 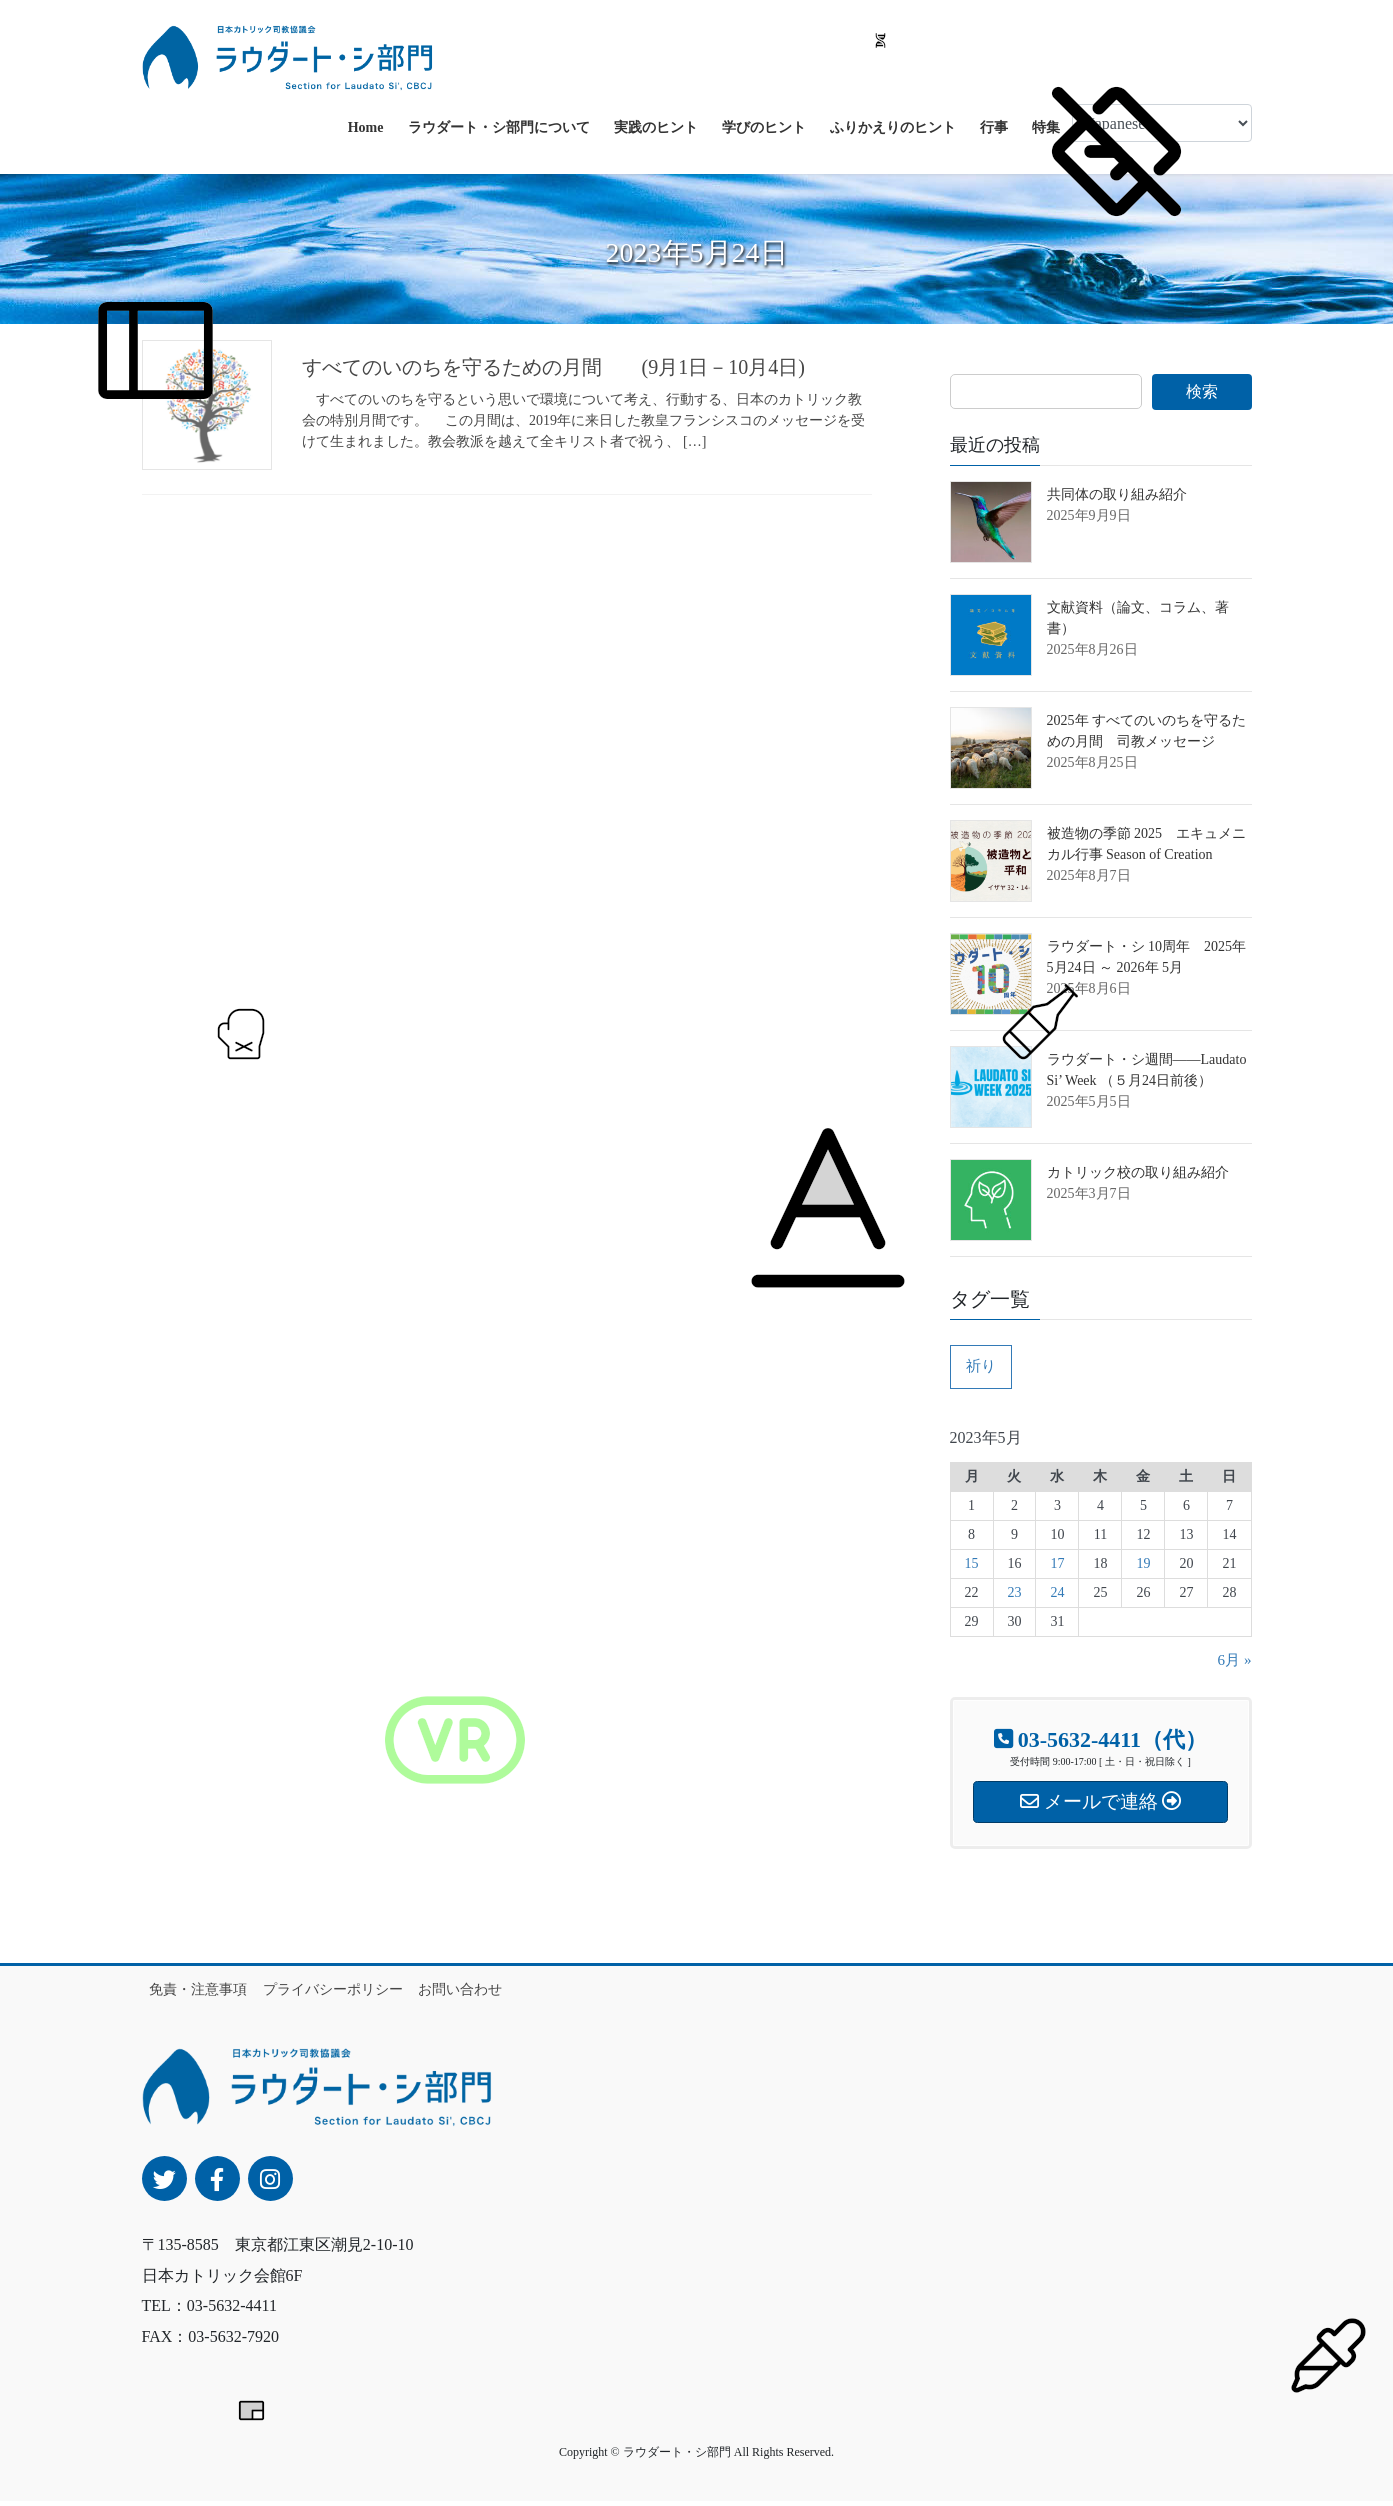 What do you see at coordinates (242, 1035) in the screenshot?
I see `access boxing or combat sports content` at bounding box center [242, 1035].